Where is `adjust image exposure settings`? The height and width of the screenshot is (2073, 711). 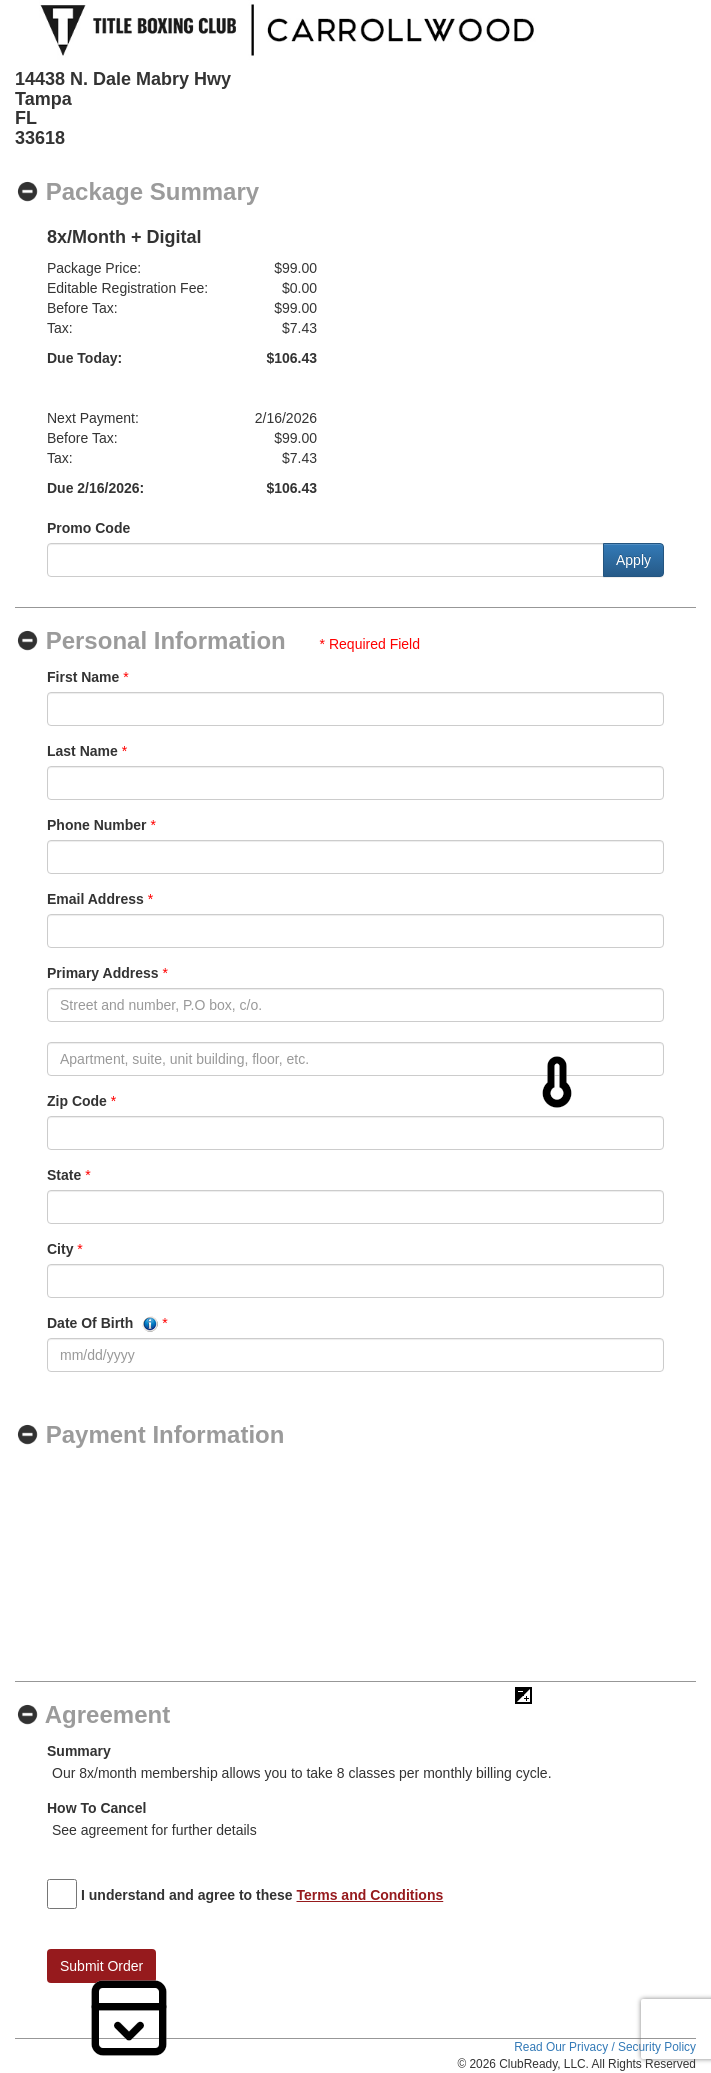 adjust image exposure settings is located at coordinates (523, 1695).